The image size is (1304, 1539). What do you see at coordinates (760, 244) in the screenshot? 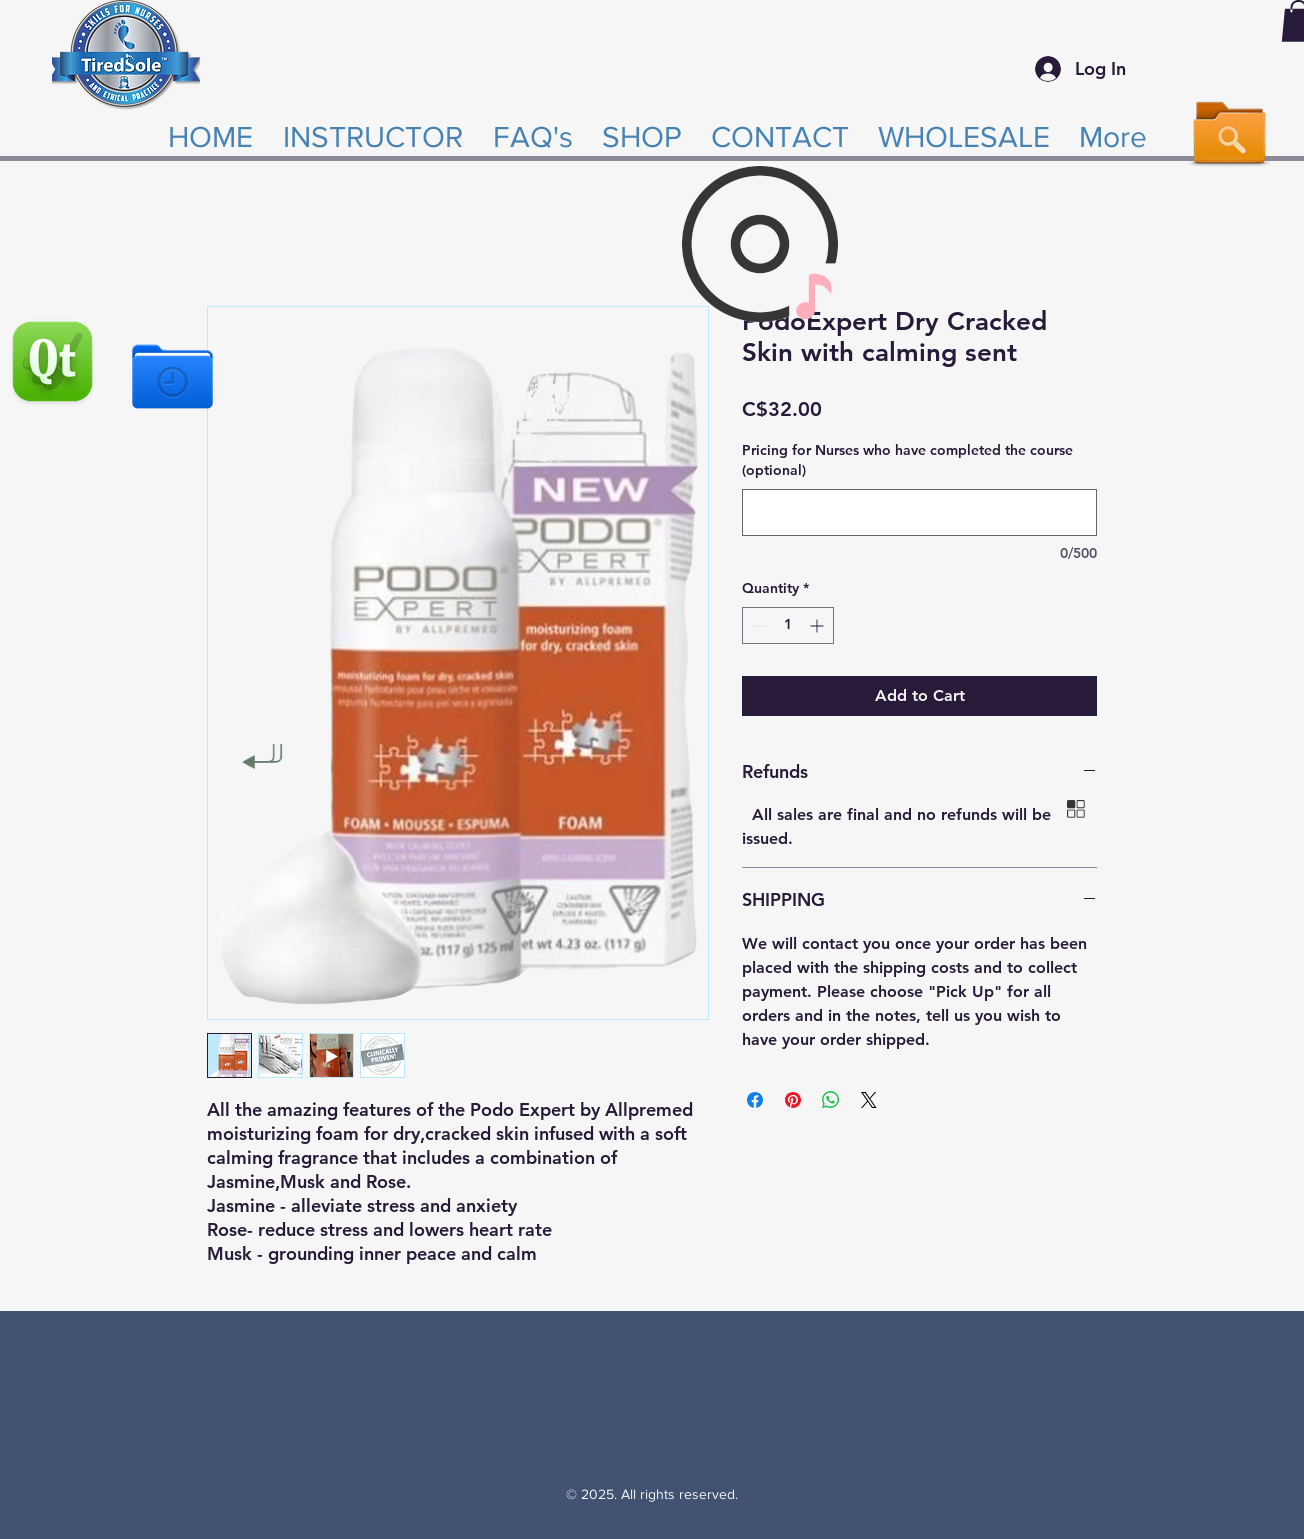
I see `audio CD or music disc` at bounding box center [760, 244].